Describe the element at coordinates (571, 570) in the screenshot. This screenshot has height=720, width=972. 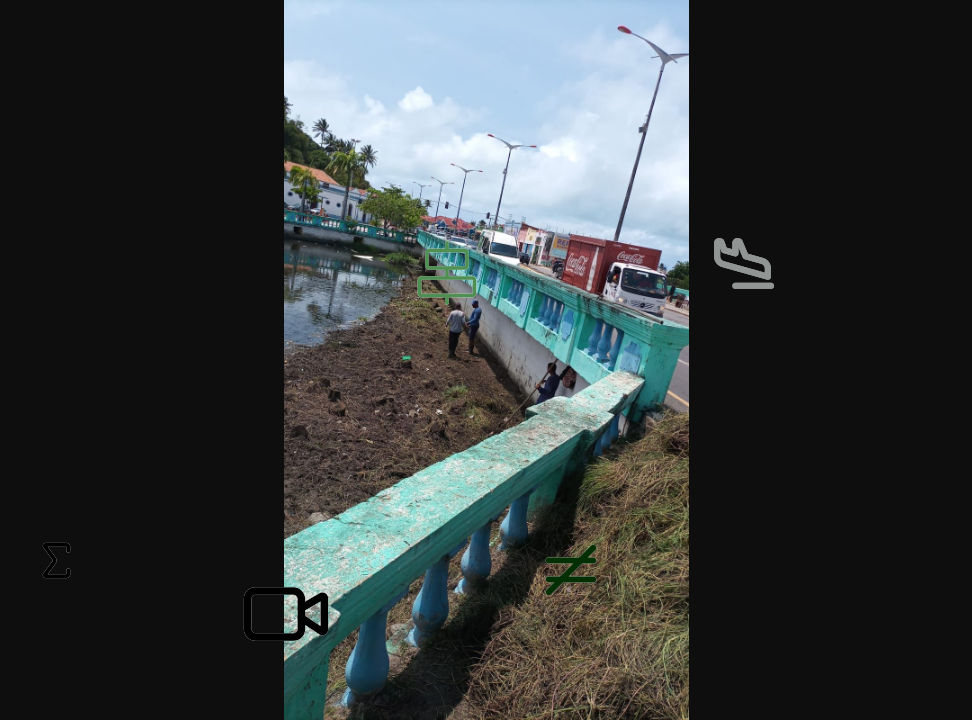
I see `indicates values are not equal` at that location.